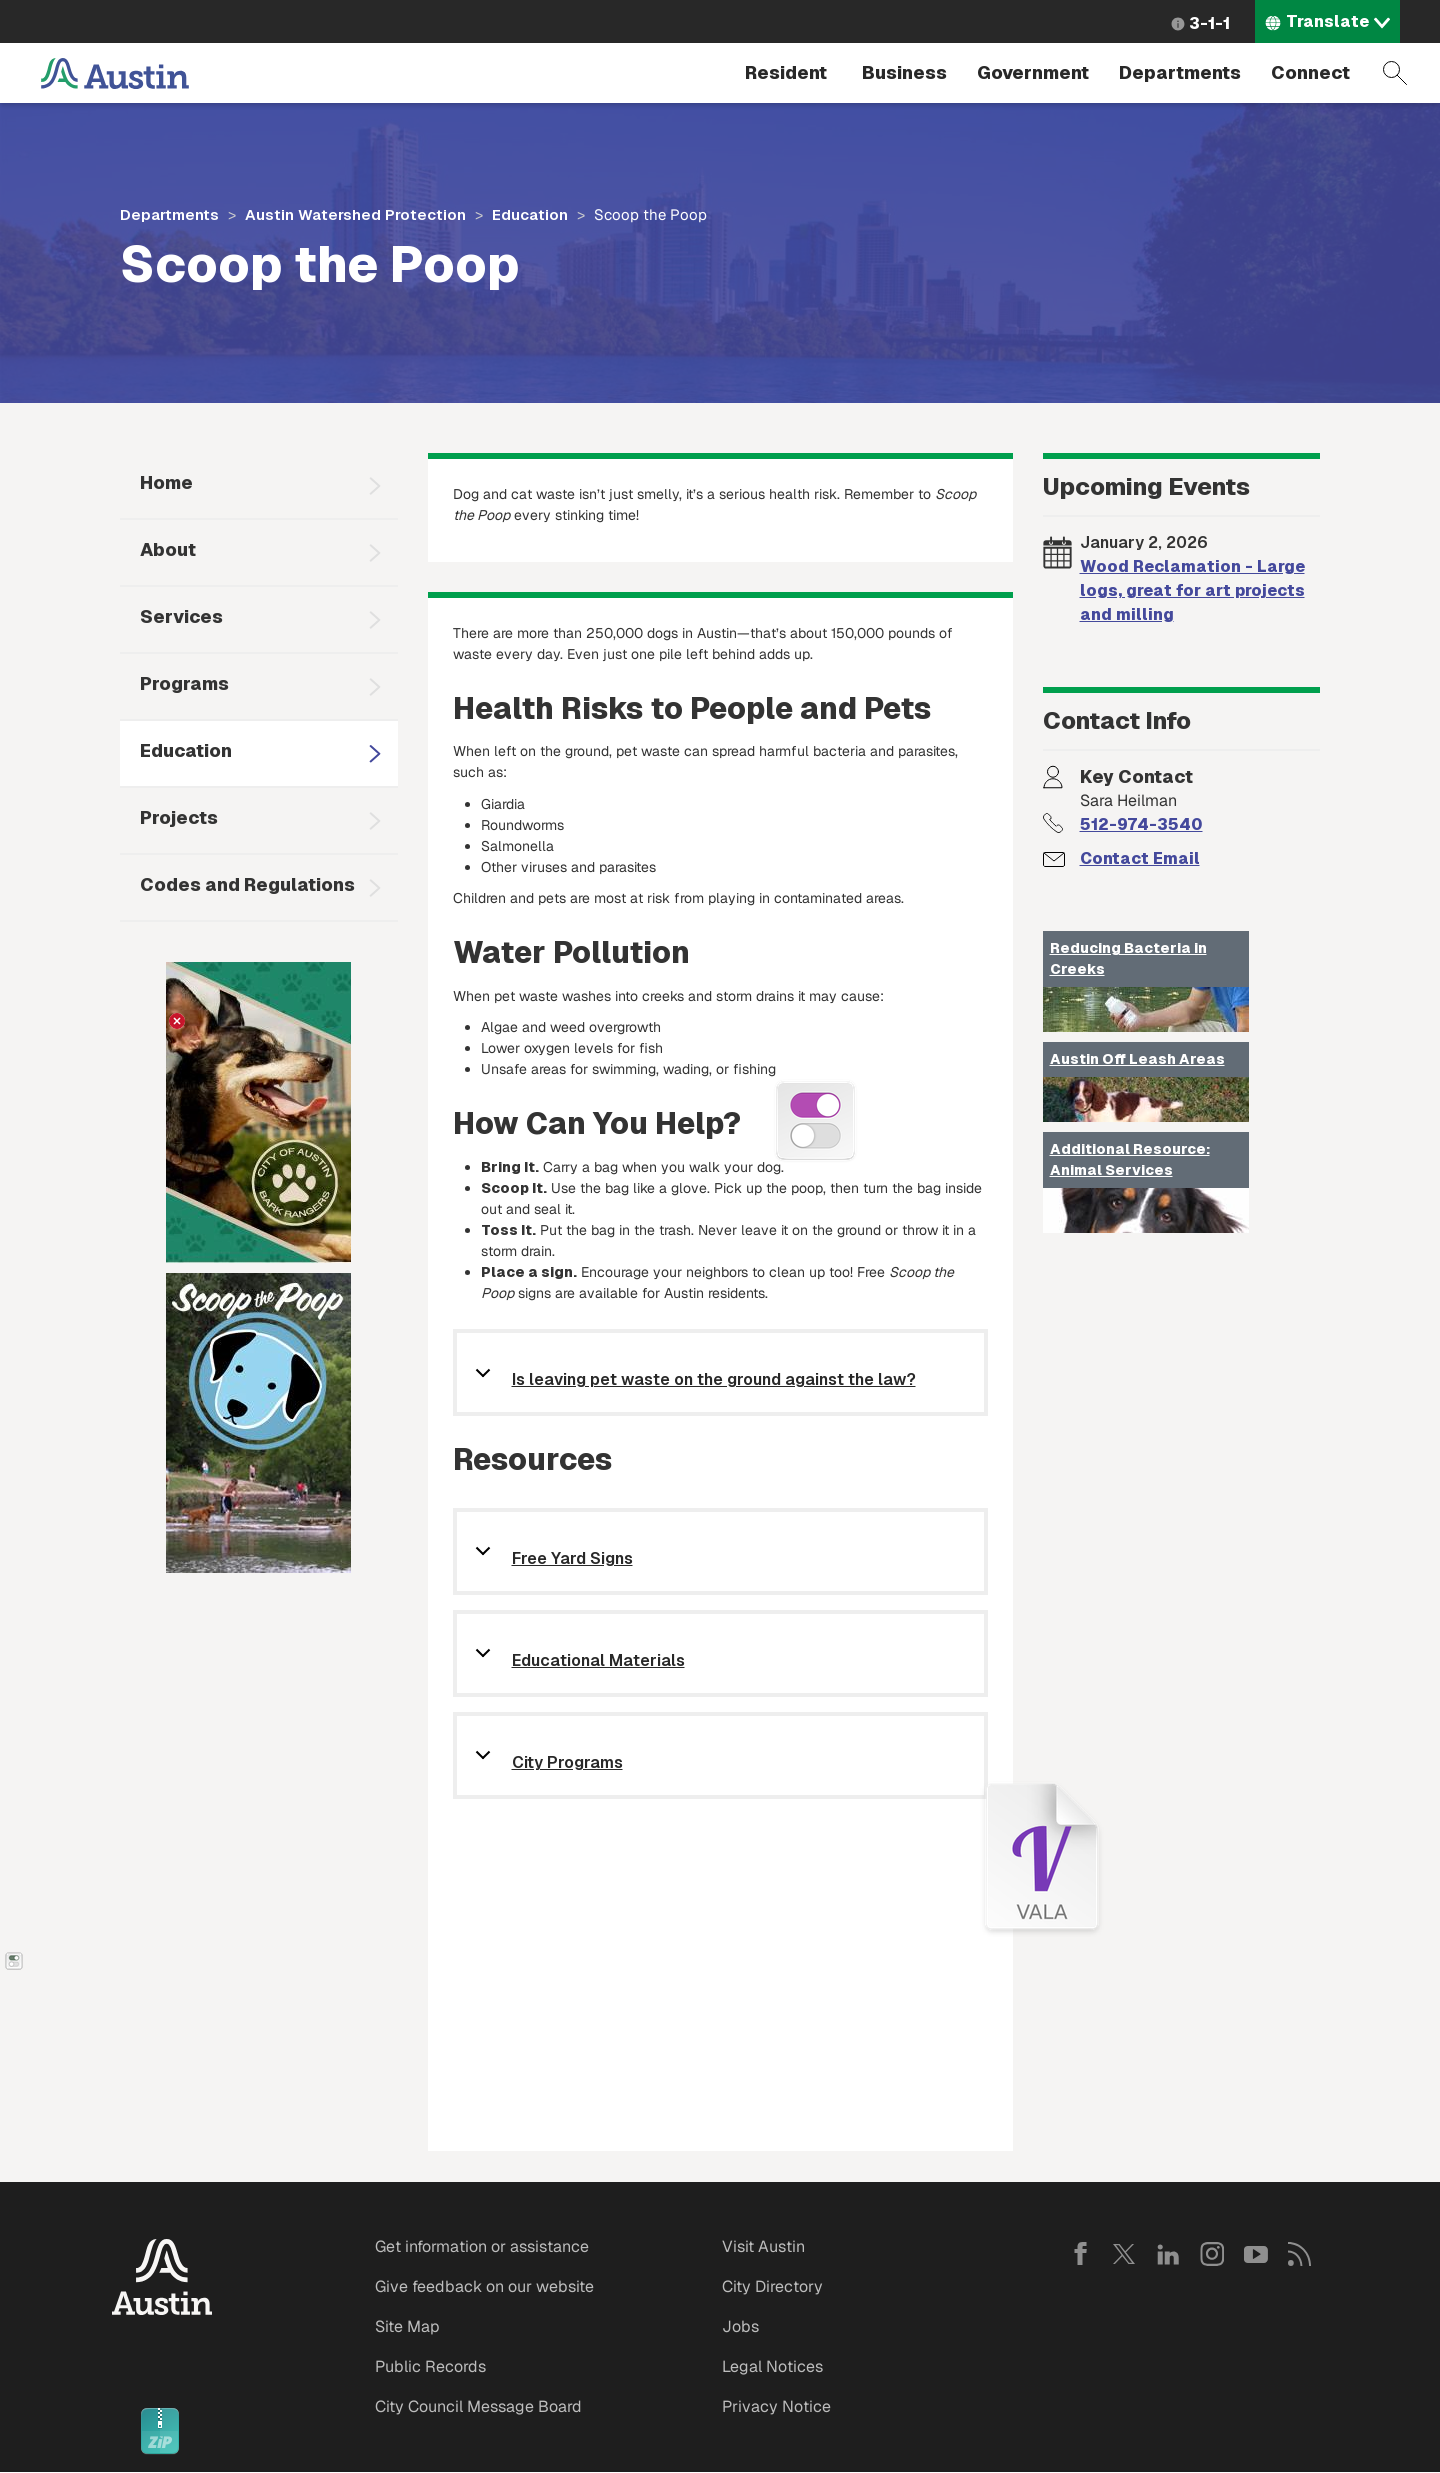 Image resolution: width=1440 pixels, height=2473 pixels. Describe the element at coordinates (1042, 1859) in the screenshot. I see `vala source code file` at that location.